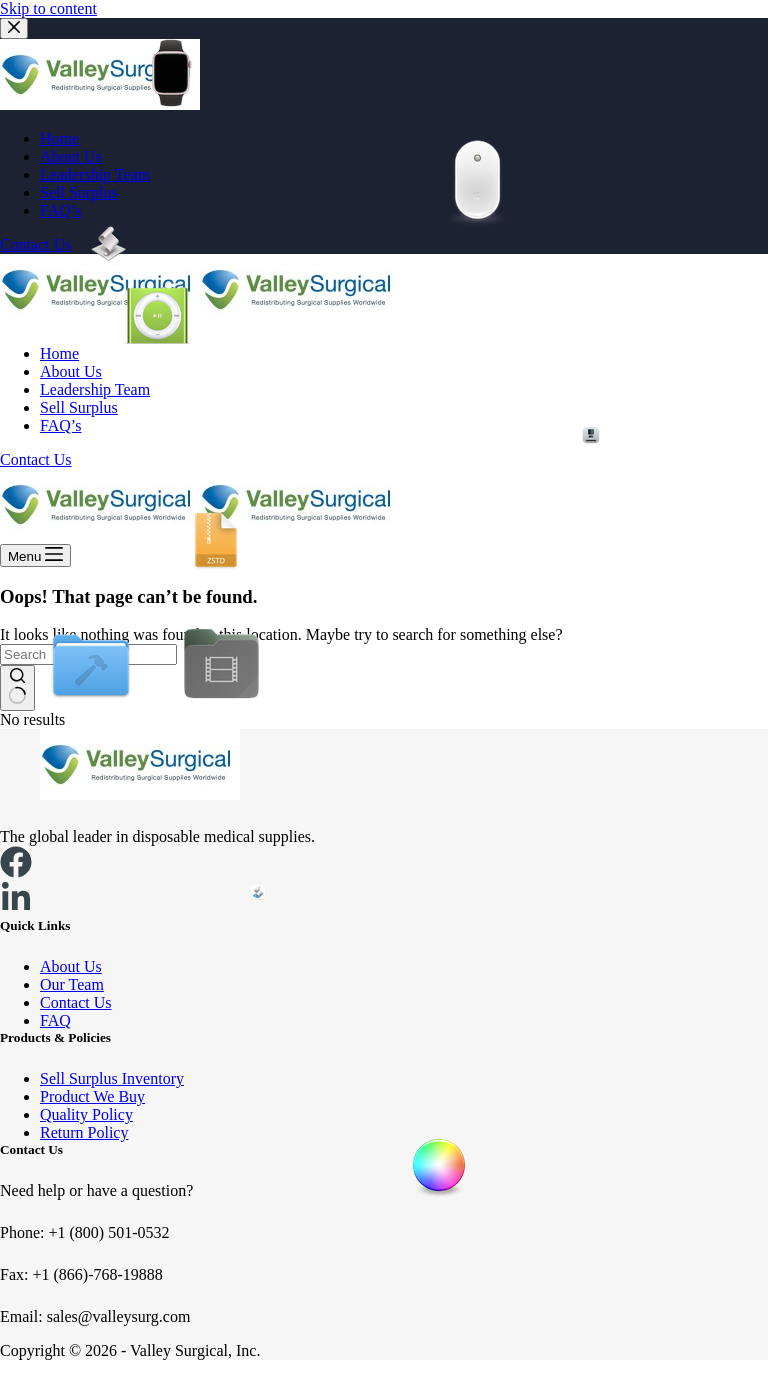 The height and width of the screenshot is (1376, 768). Describe the element at coordinates (171, 73) in the screenshot. I see `apple watch series 9 device icon` at that location.